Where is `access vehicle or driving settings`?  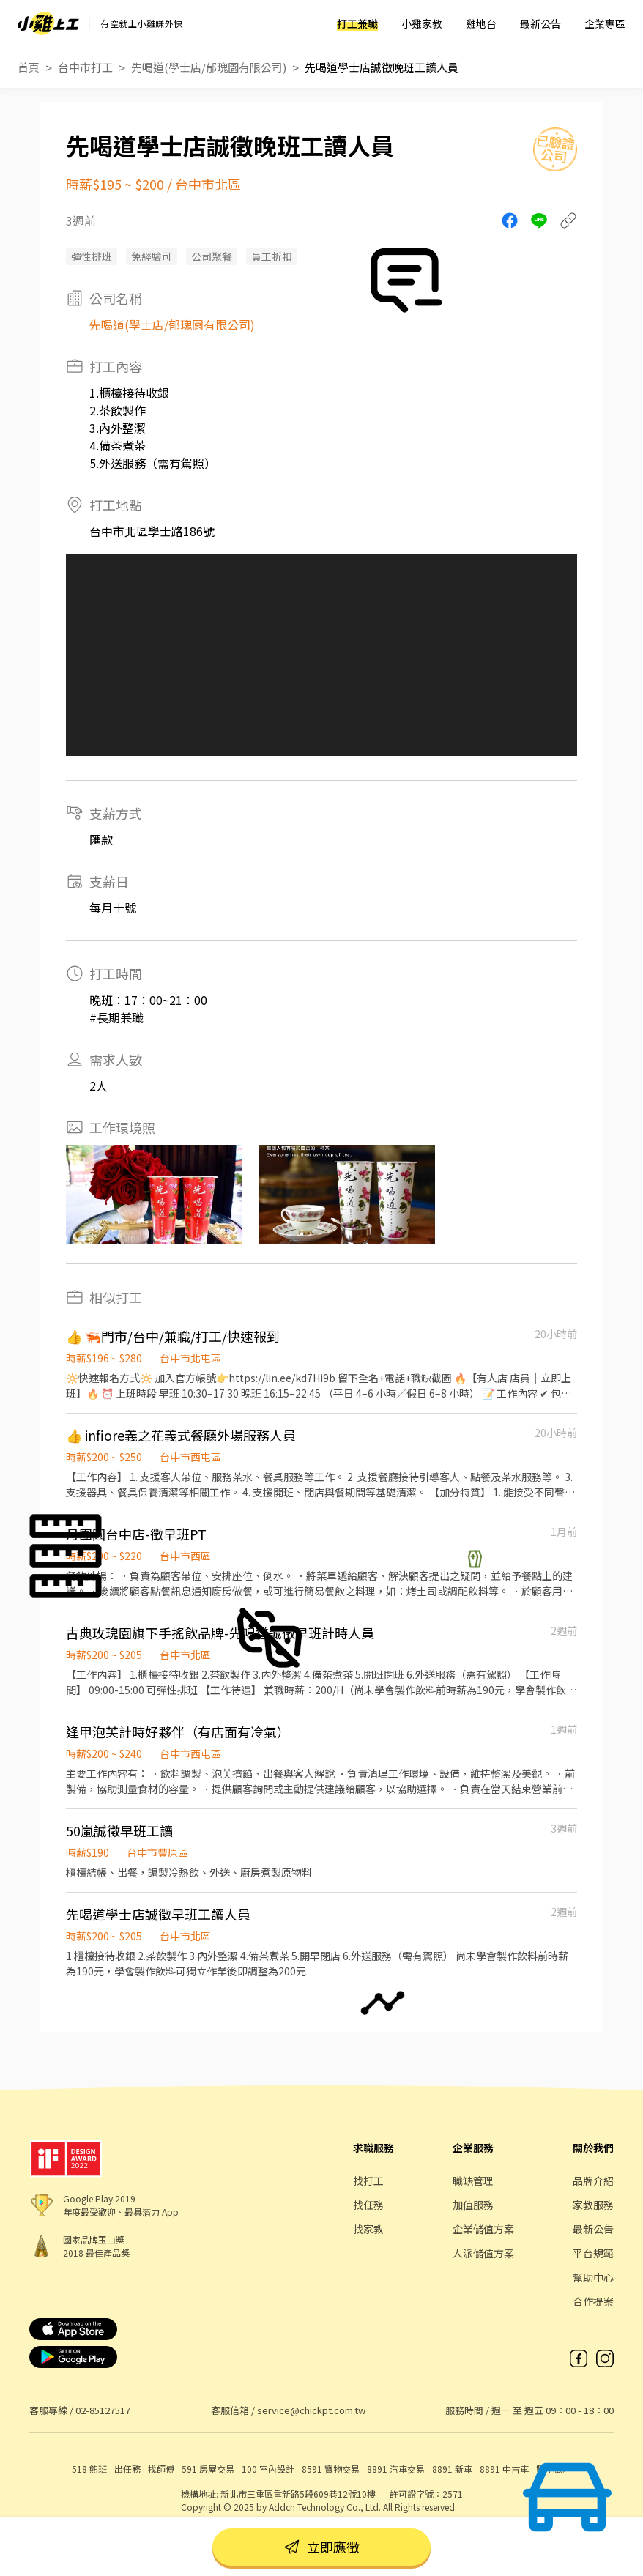 access vehicle or driving settings is located at coordinates (567, 2498).